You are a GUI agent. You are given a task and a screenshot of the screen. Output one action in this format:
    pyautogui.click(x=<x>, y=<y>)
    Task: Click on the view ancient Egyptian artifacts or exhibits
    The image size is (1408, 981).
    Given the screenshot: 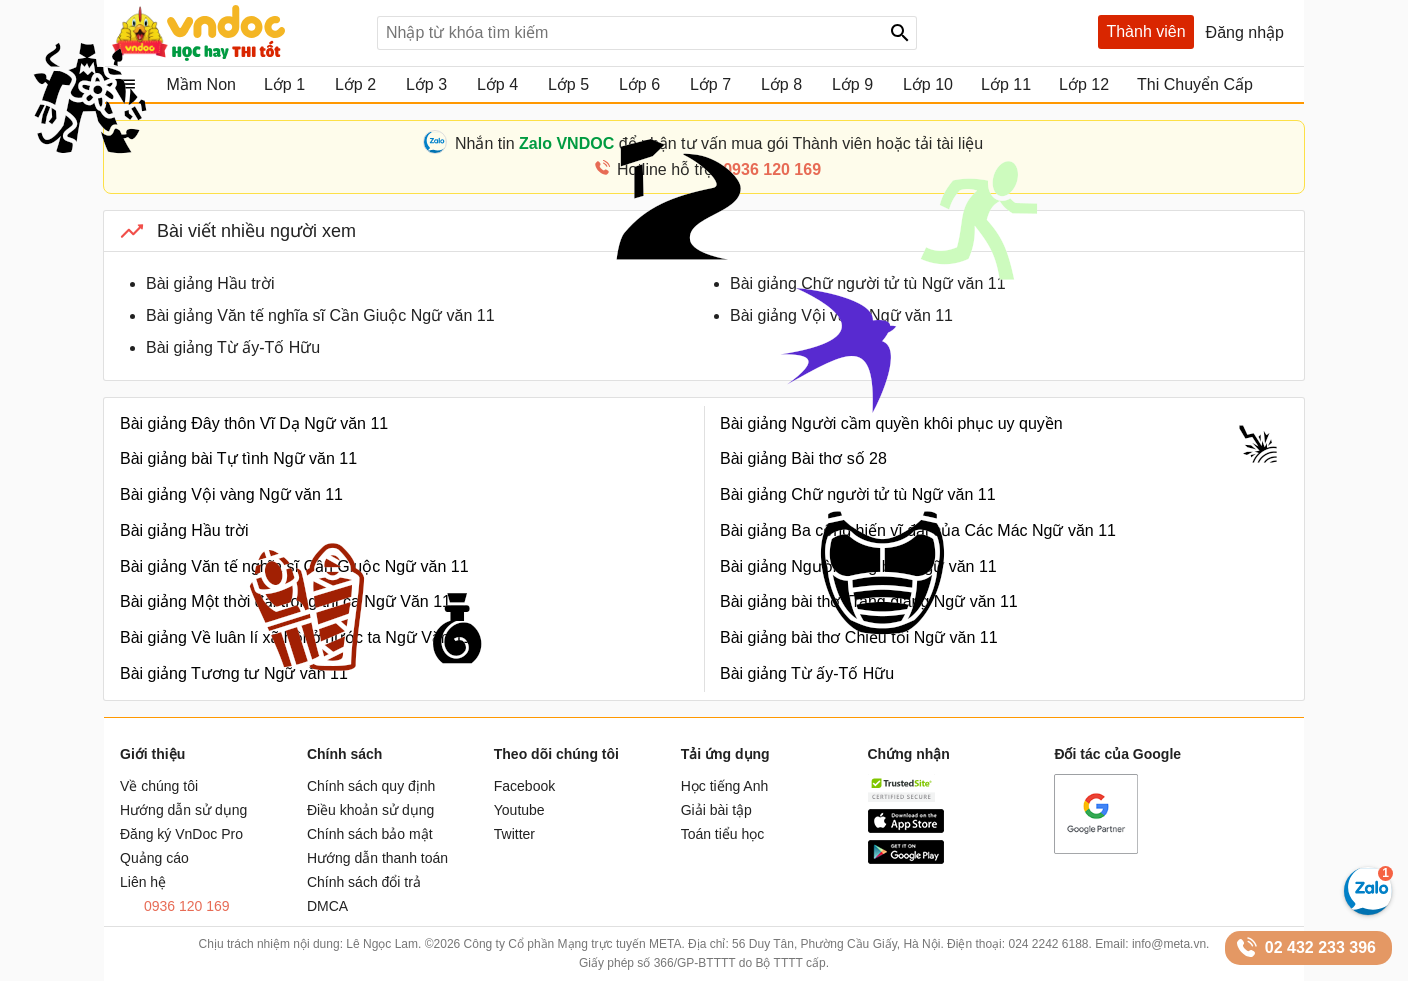 What is the action you would take?
    pyautogui.click(x=307, y=607)
    